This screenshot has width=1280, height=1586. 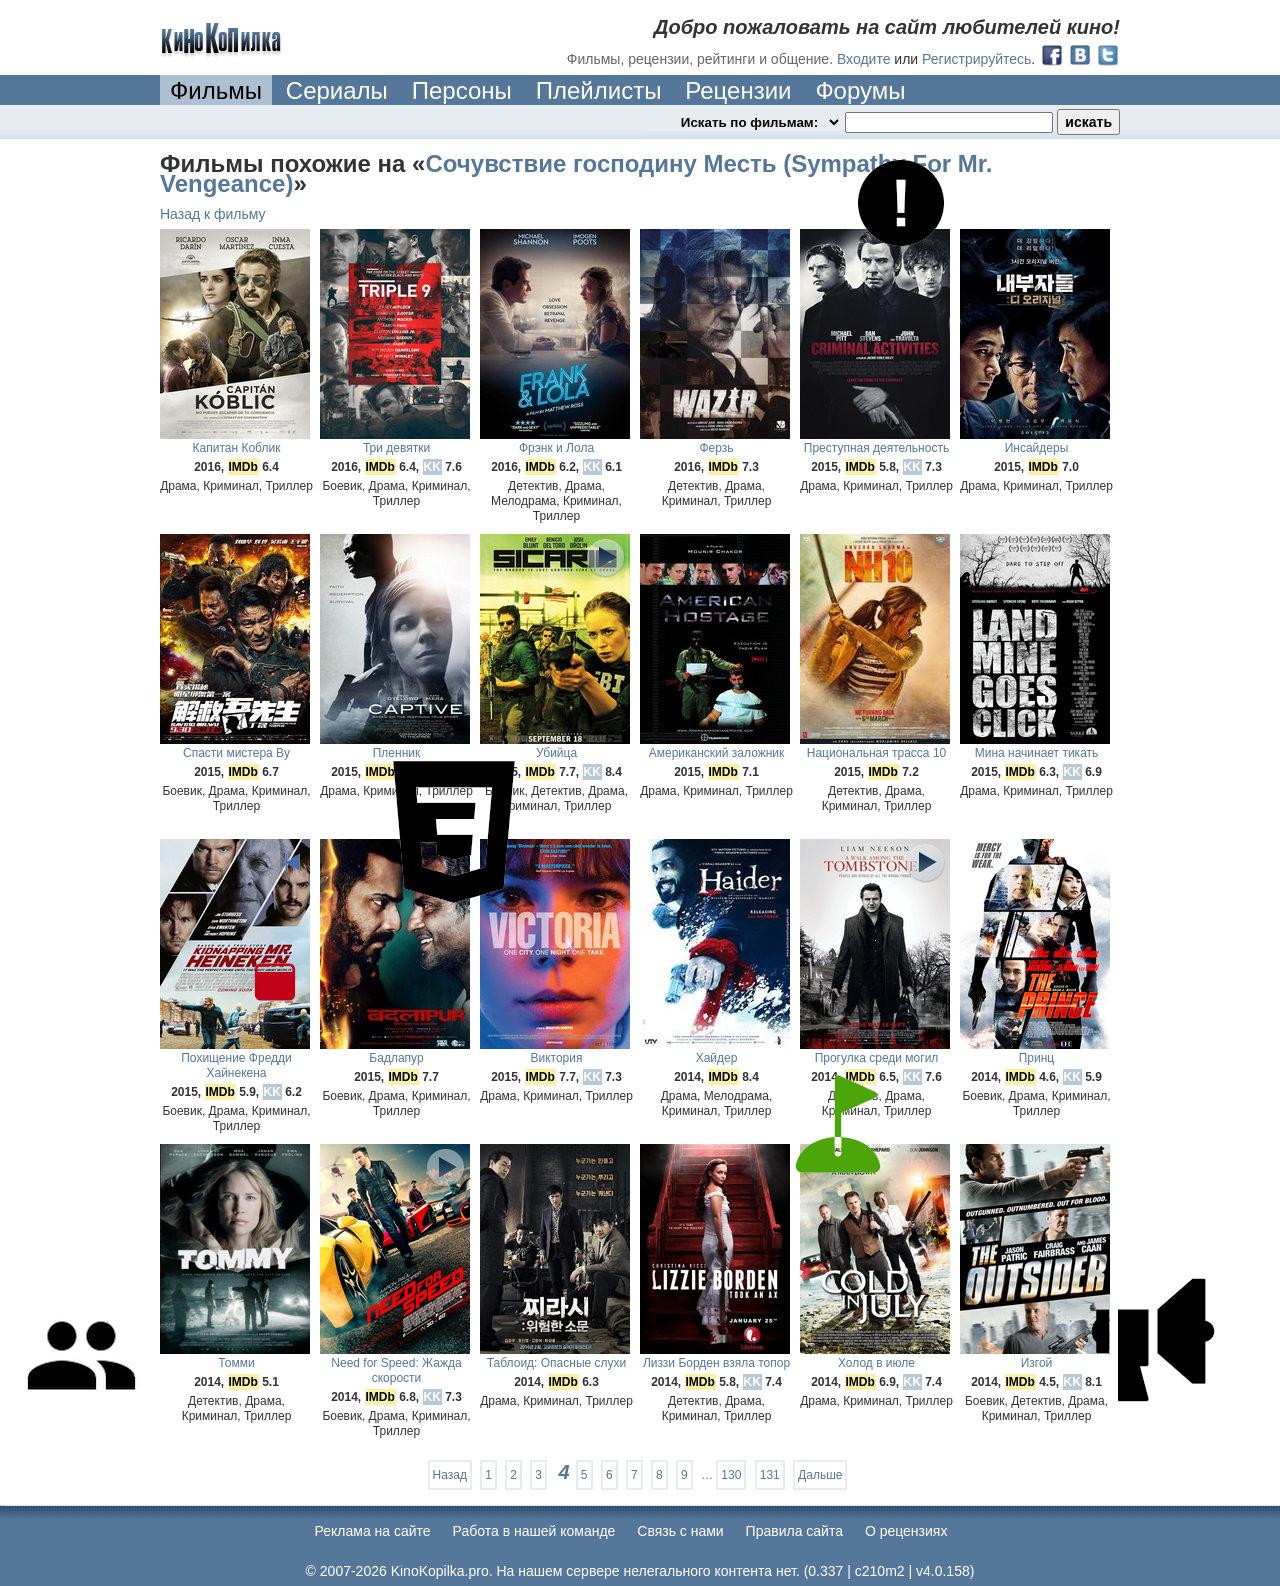 I want to click on view golf courses or activities, so click(x=838, y=1124).